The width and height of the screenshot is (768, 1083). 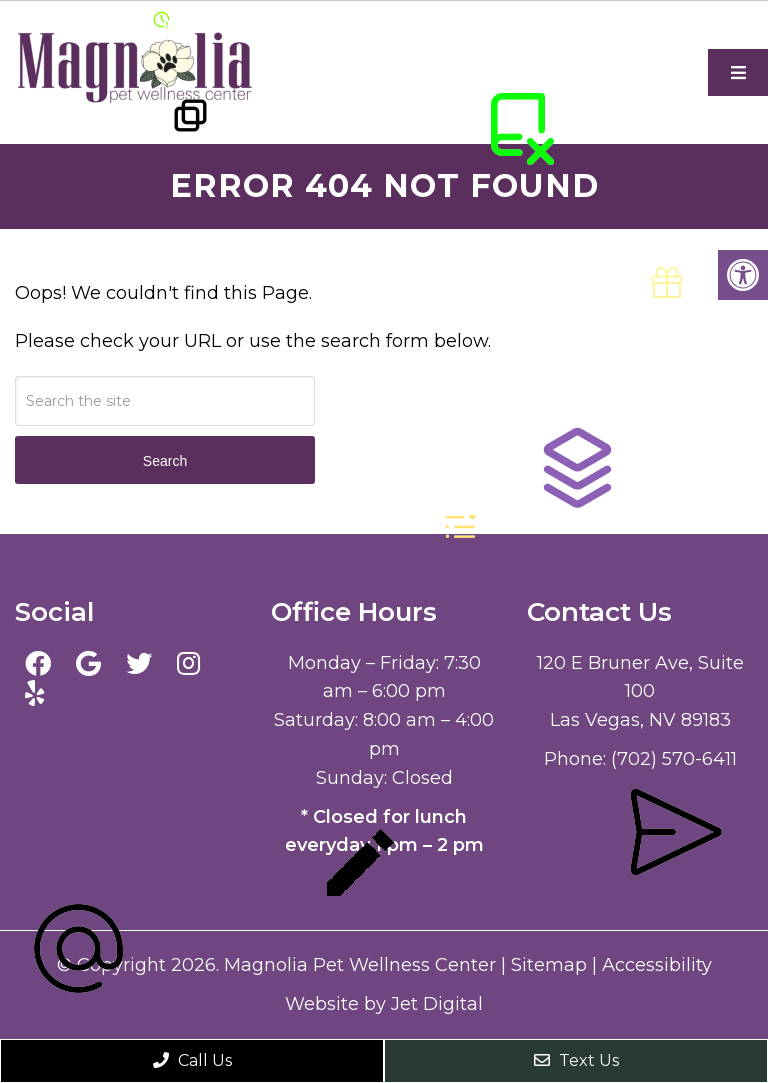 I want to click on view overlapping layers or intersecting objects, so click(x=190, y=115).